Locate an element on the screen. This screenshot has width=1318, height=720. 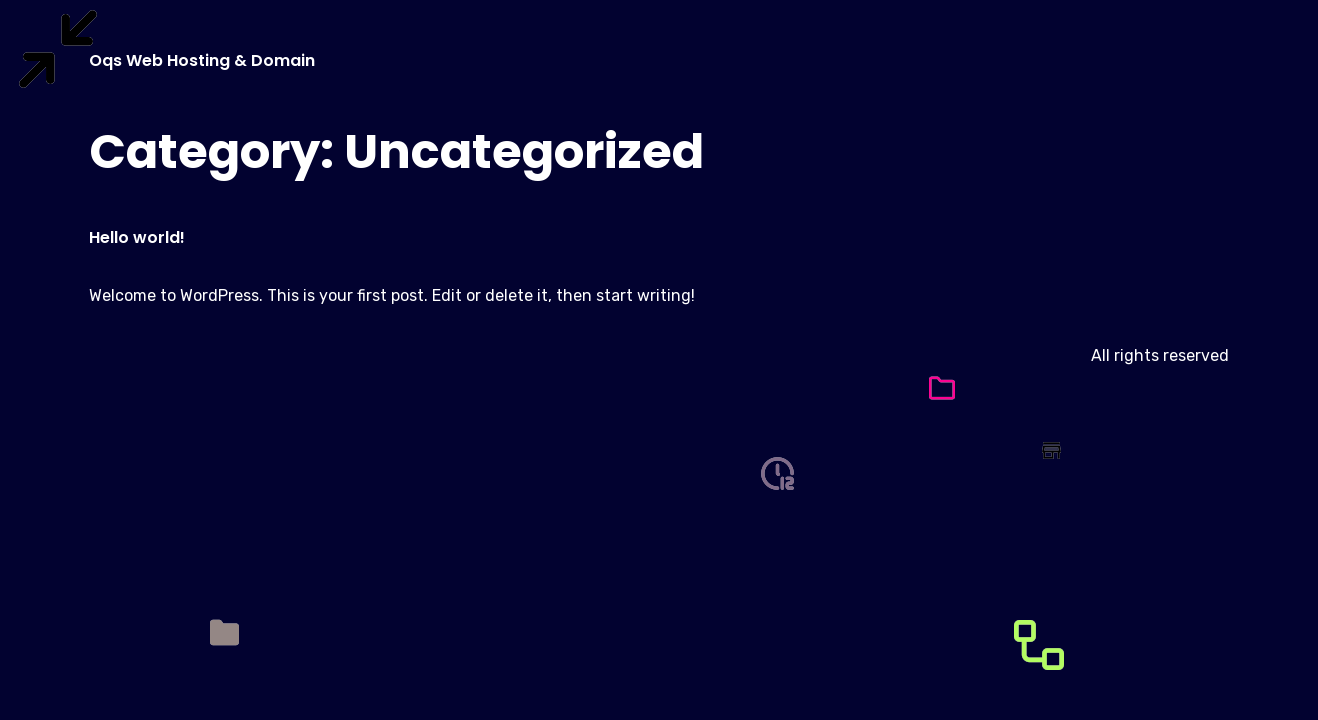
view time in 12-hour format is located at coordinates (777, 473).